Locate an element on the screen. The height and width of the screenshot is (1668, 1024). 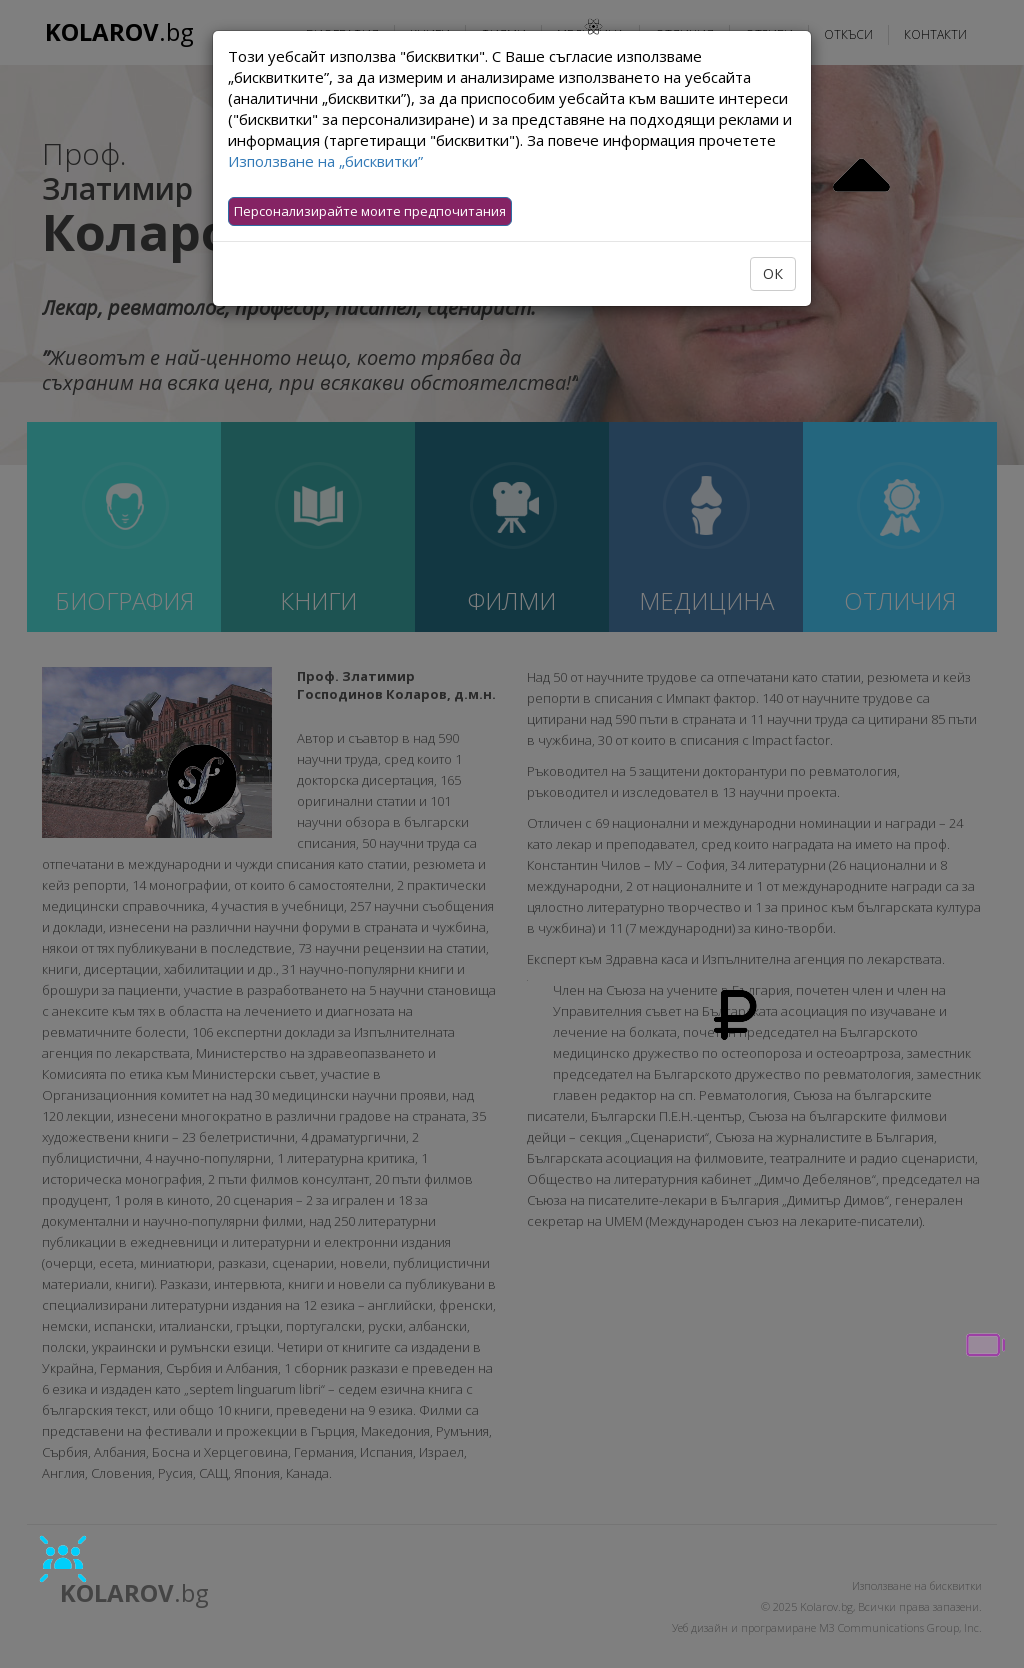
react javascript library logo is located at coordinates (593, 26).